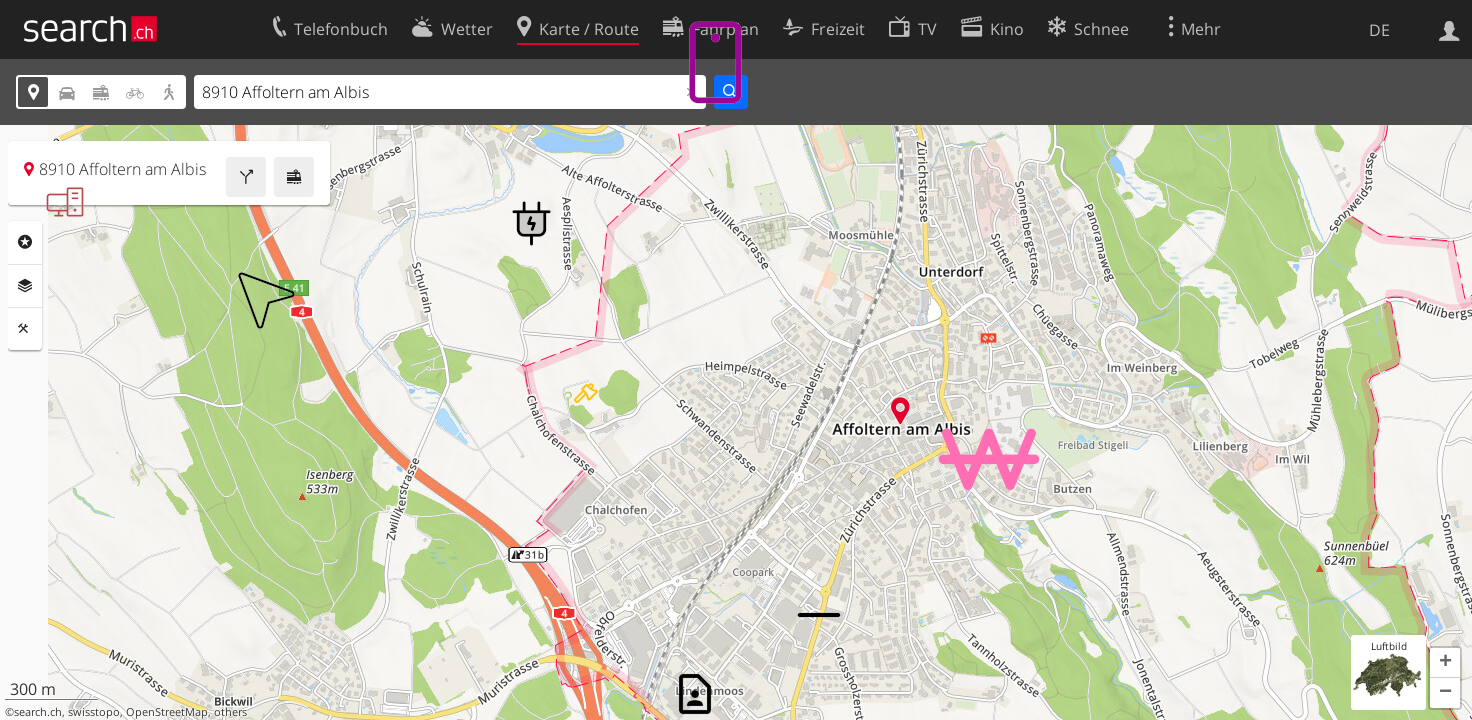 The height and width of the screenshot is (720, 1472). I want to click on access crafting or building tools, so click(586, 394).